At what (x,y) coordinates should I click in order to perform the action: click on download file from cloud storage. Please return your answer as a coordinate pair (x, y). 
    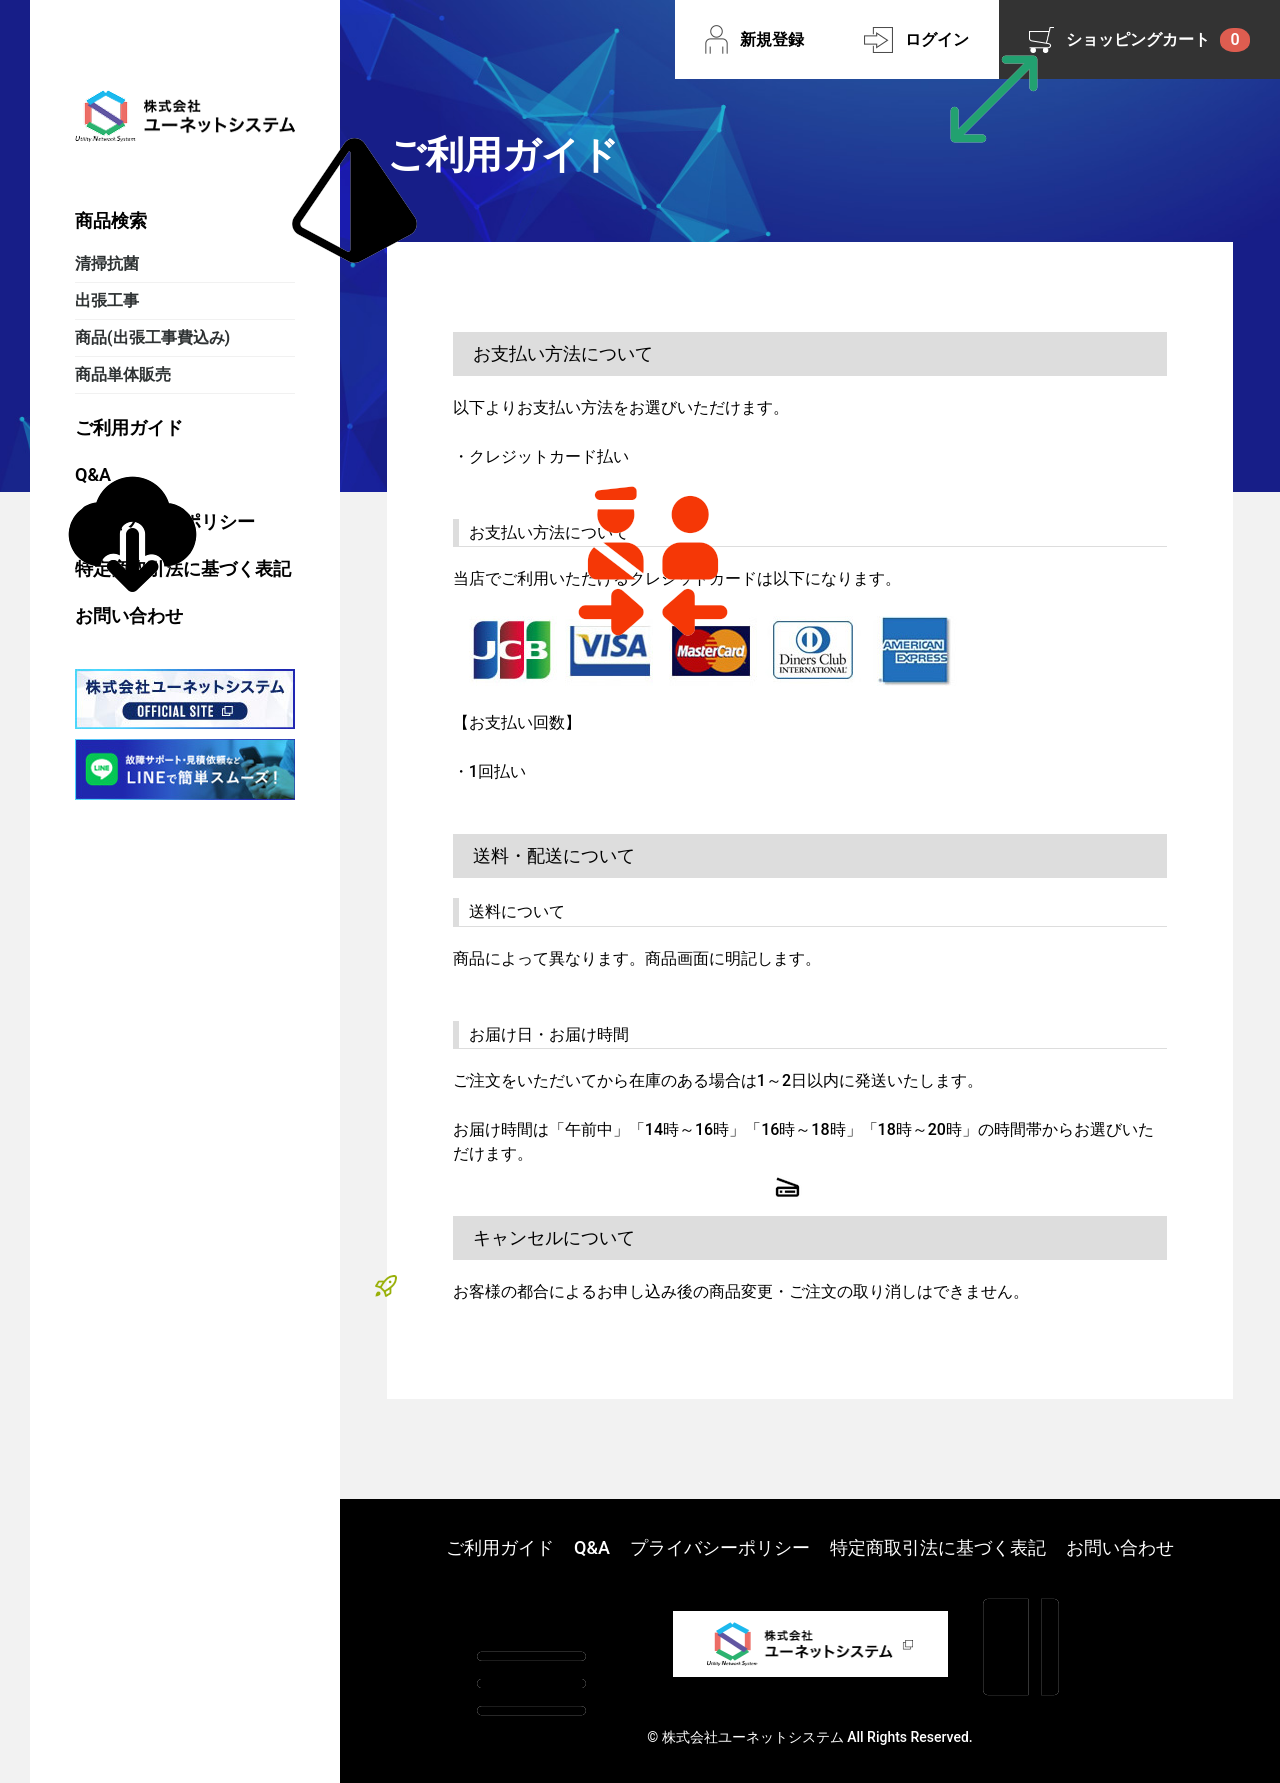
    Looking at the image, I should click on (132, 534).